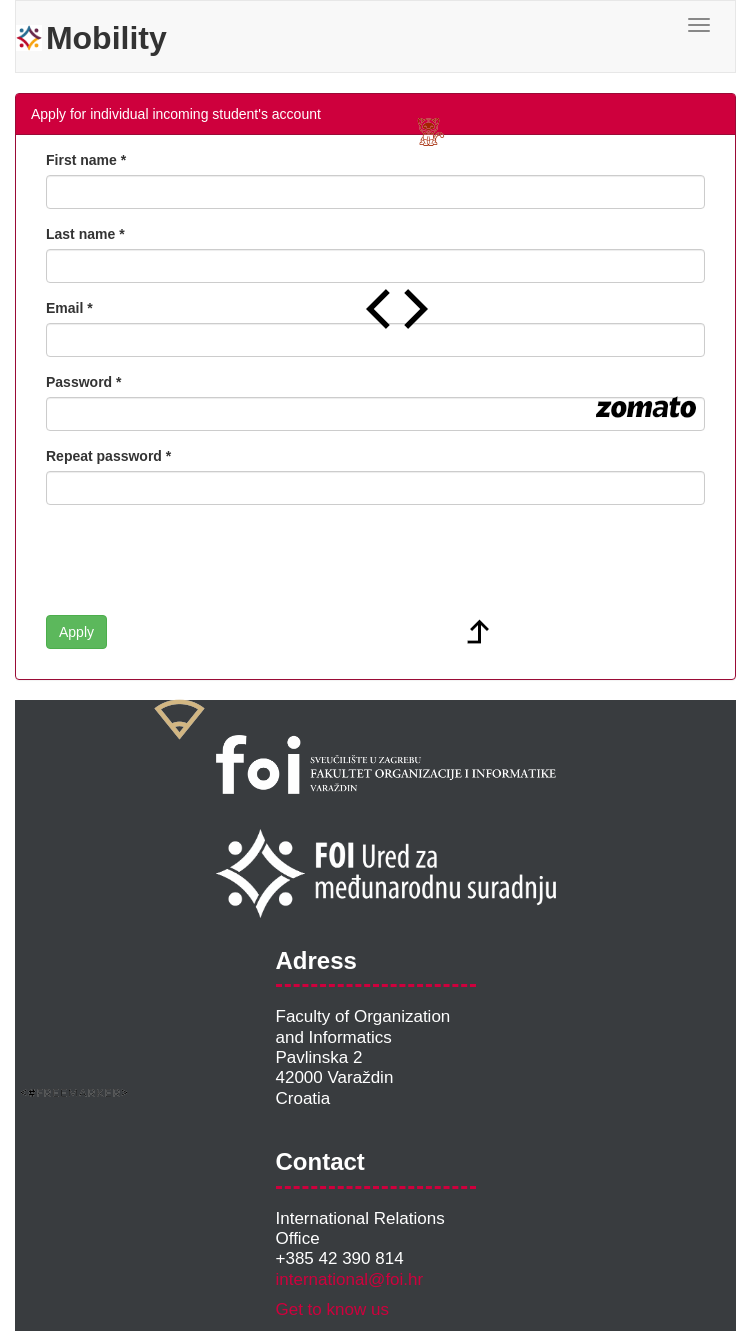 The width and height of the screenshot is (751, 1331). I want to click on indicates weak wifi signal strength, so click(179, 719).